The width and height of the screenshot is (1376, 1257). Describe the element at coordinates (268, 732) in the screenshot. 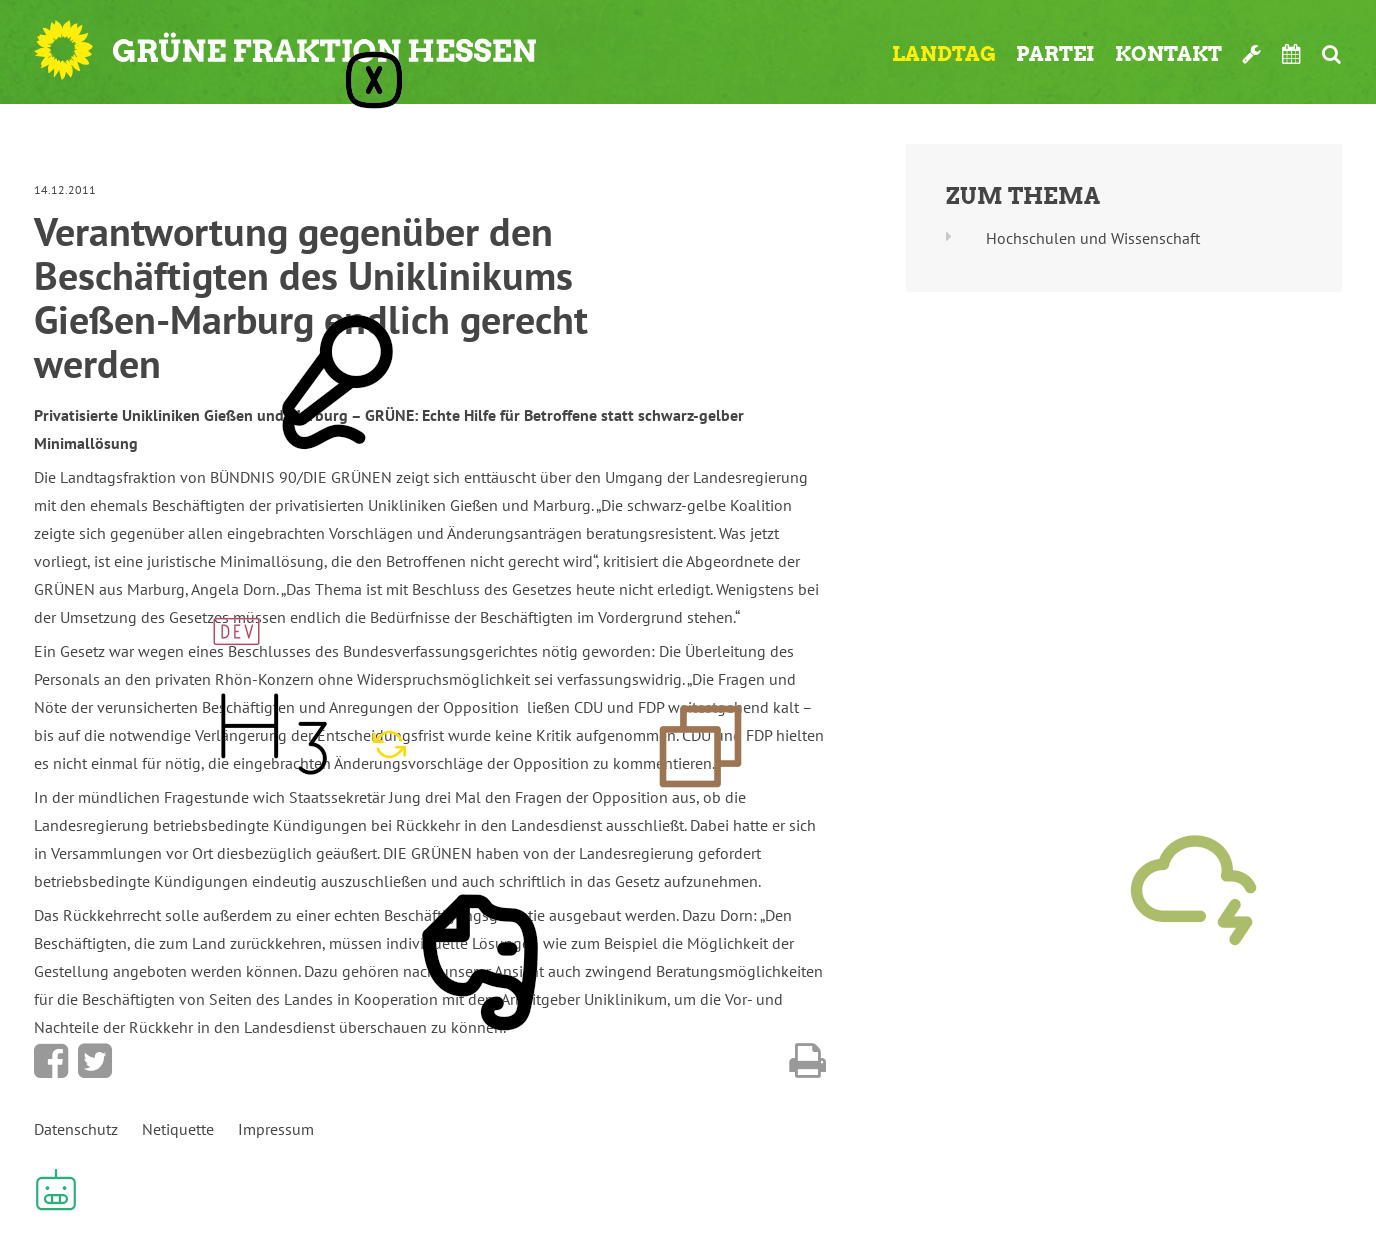

I see `format text as heading level 3` at that location.